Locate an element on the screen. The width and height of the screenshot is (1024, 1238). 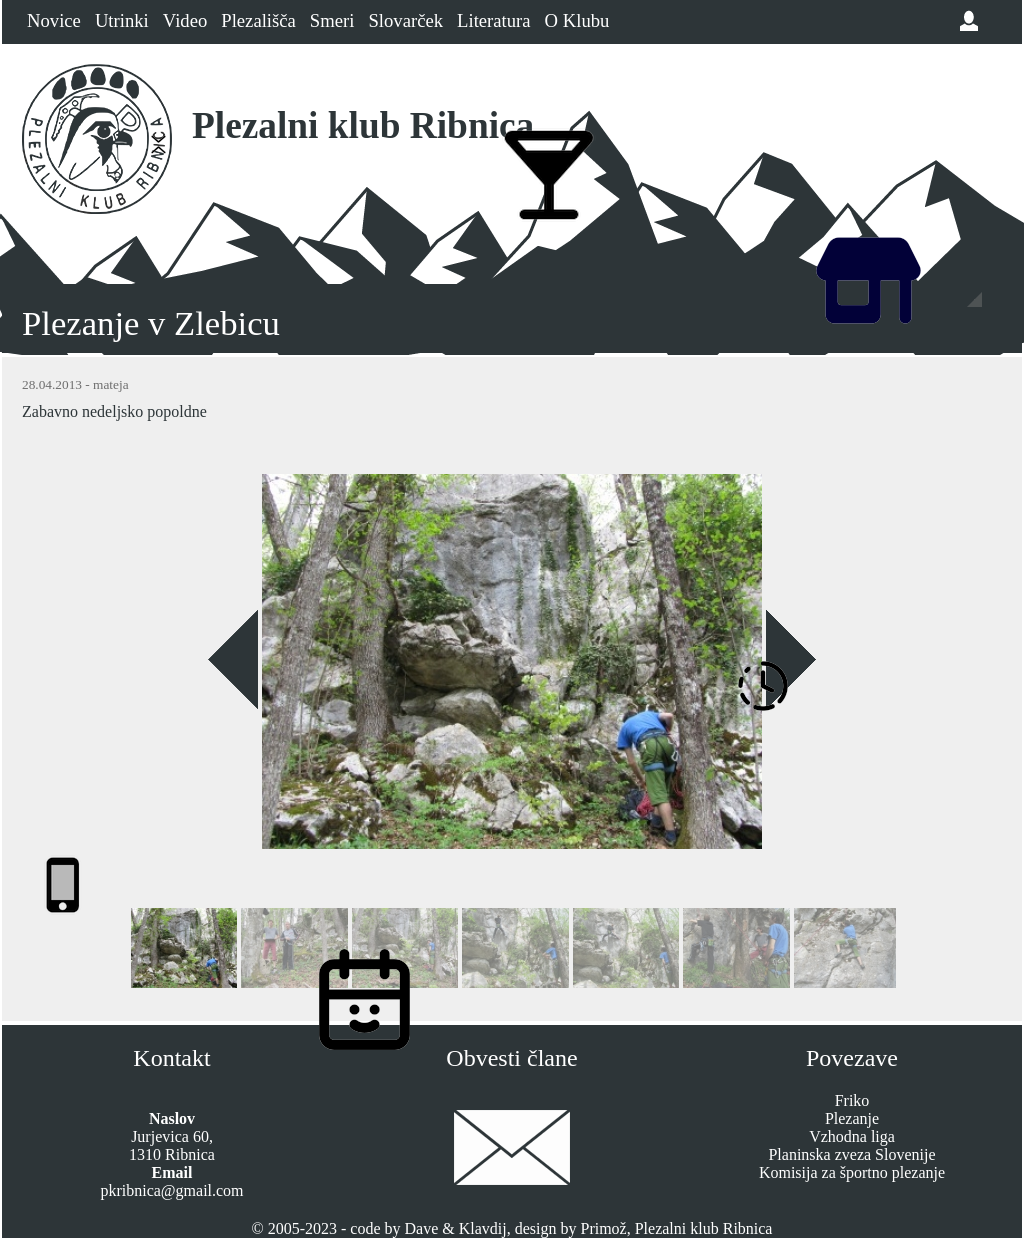
indicates expiring or temporary content is located at coordinates (763, 686).